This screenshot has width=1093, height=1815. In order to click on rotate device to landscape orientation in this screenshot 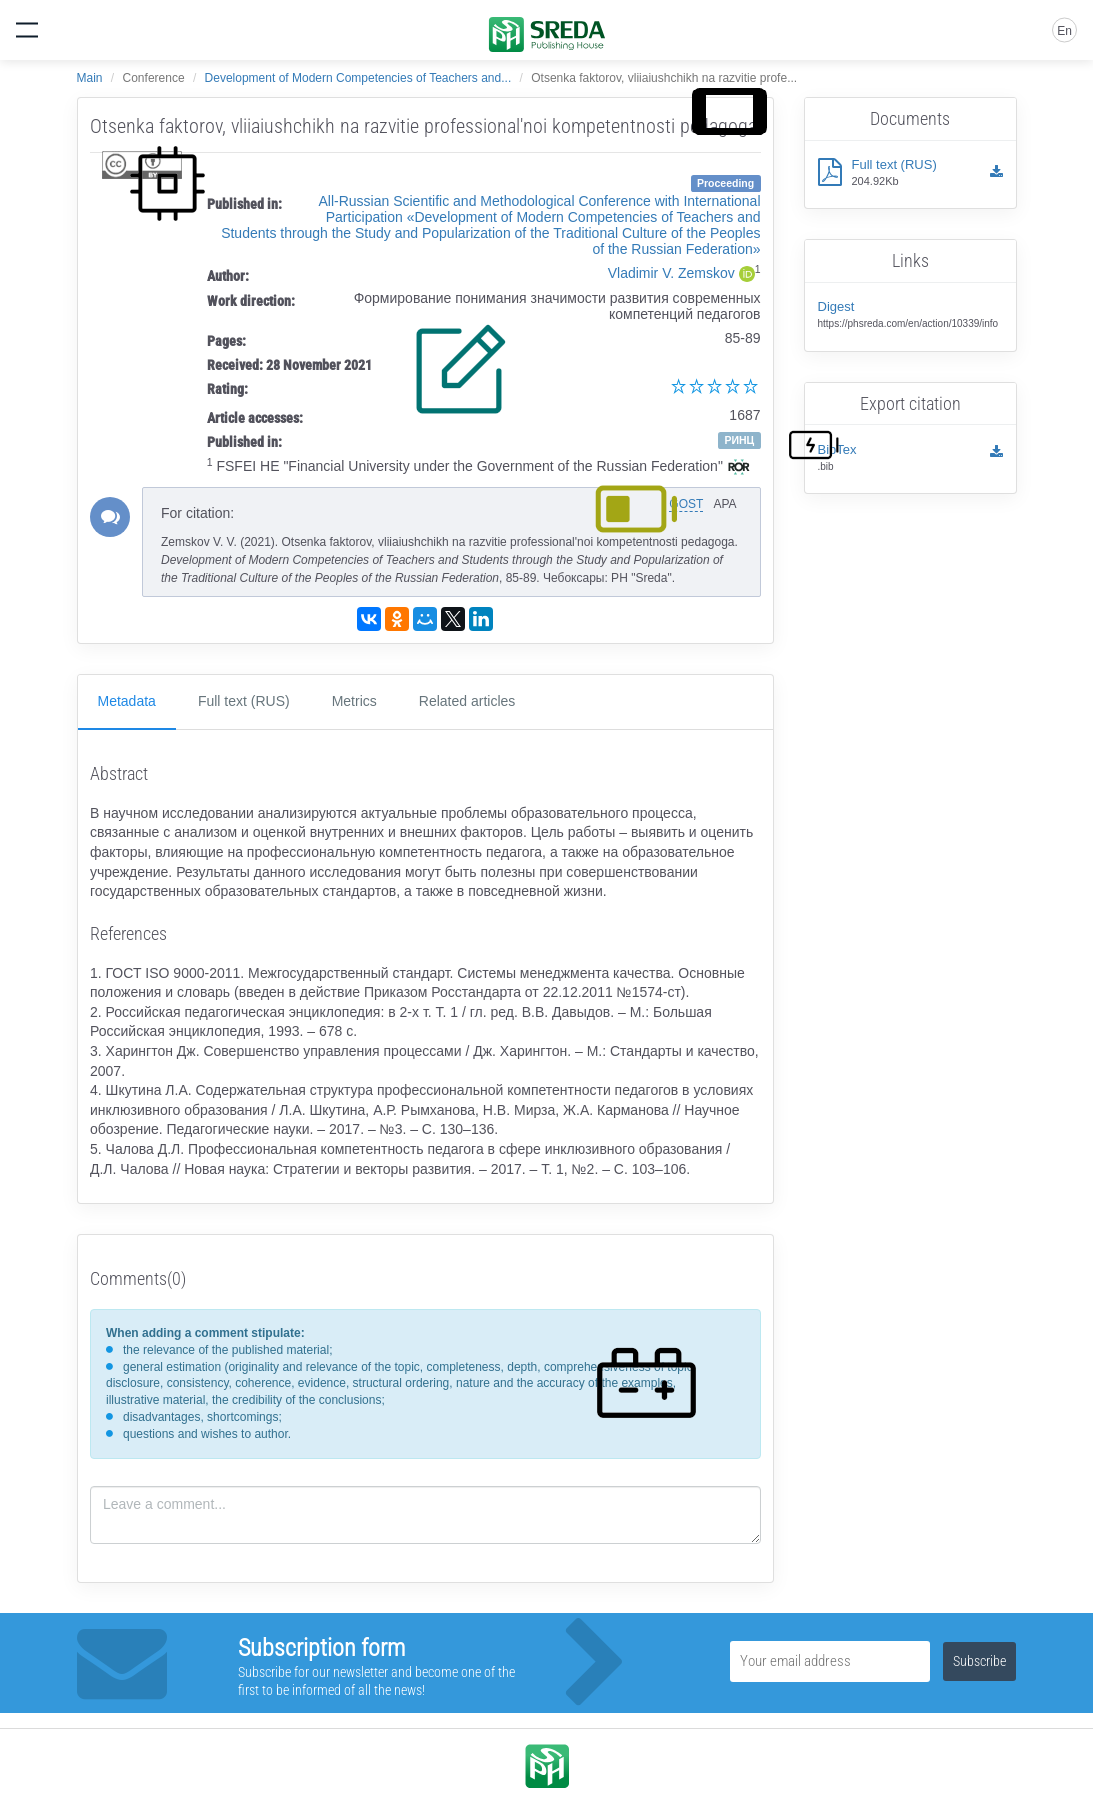, I will do `click(729, 111)`.